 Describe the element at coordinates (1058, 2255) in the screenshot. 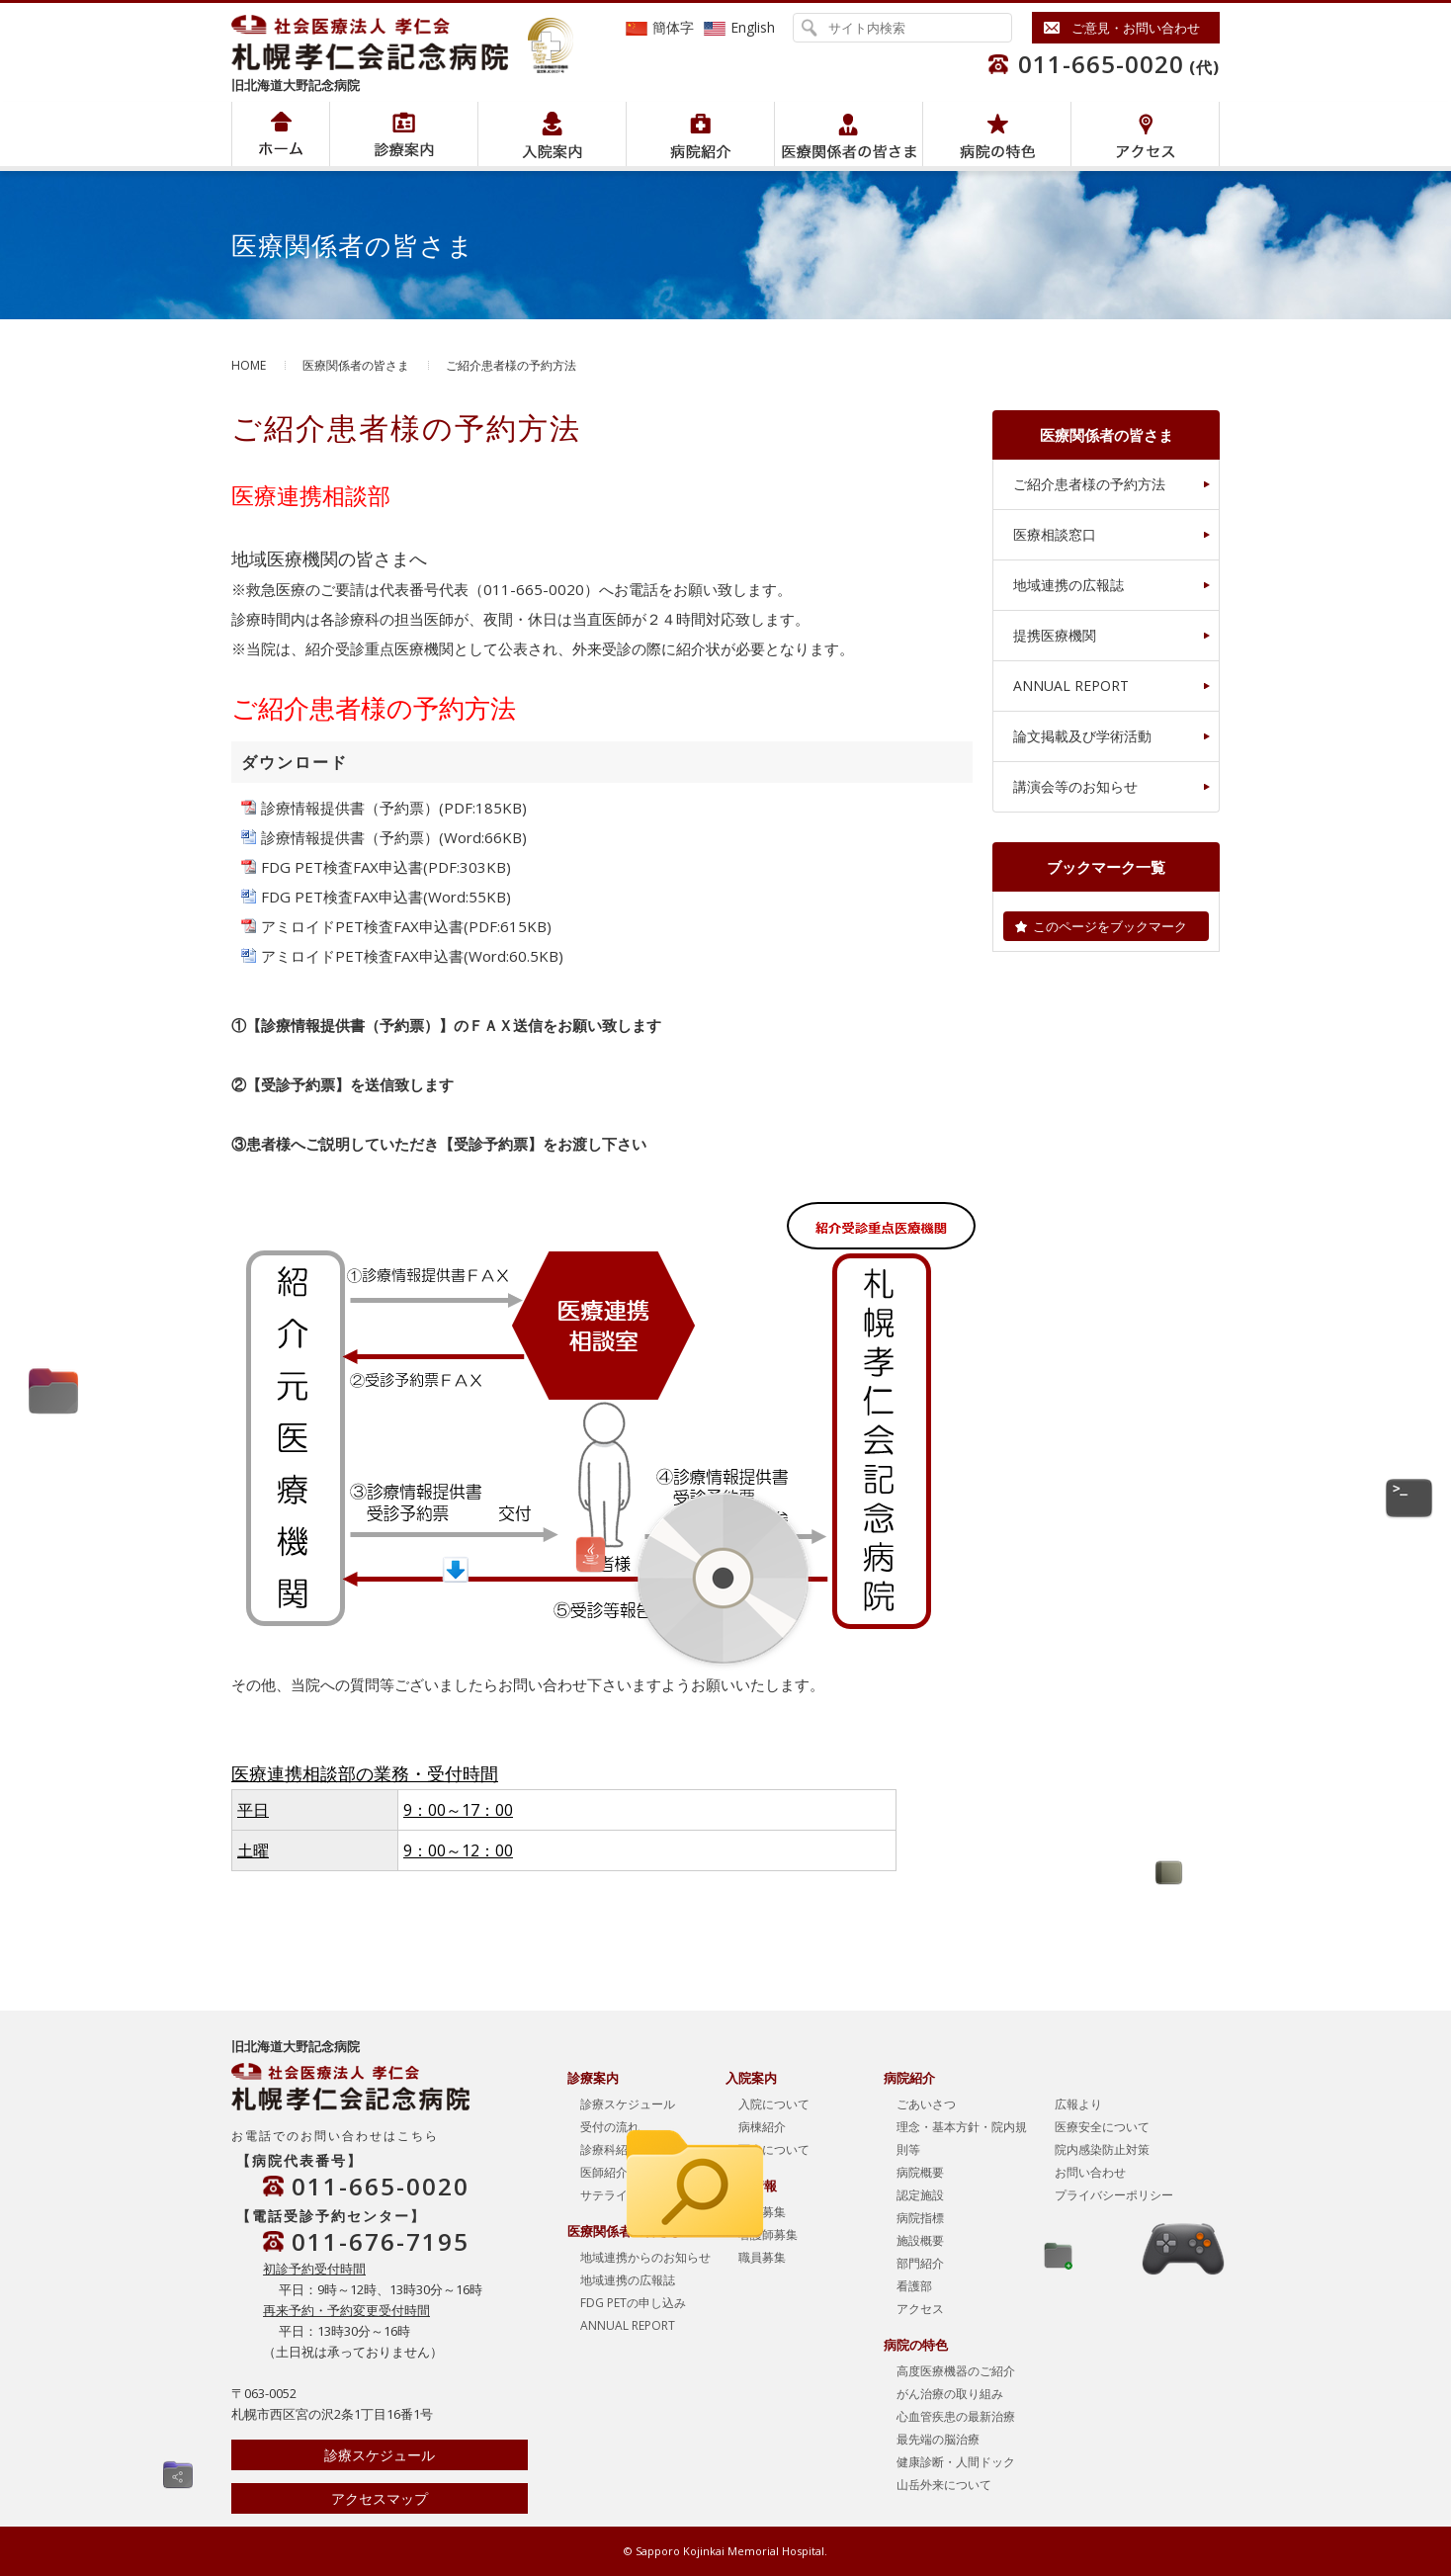

I see `create a new folder` at that location.